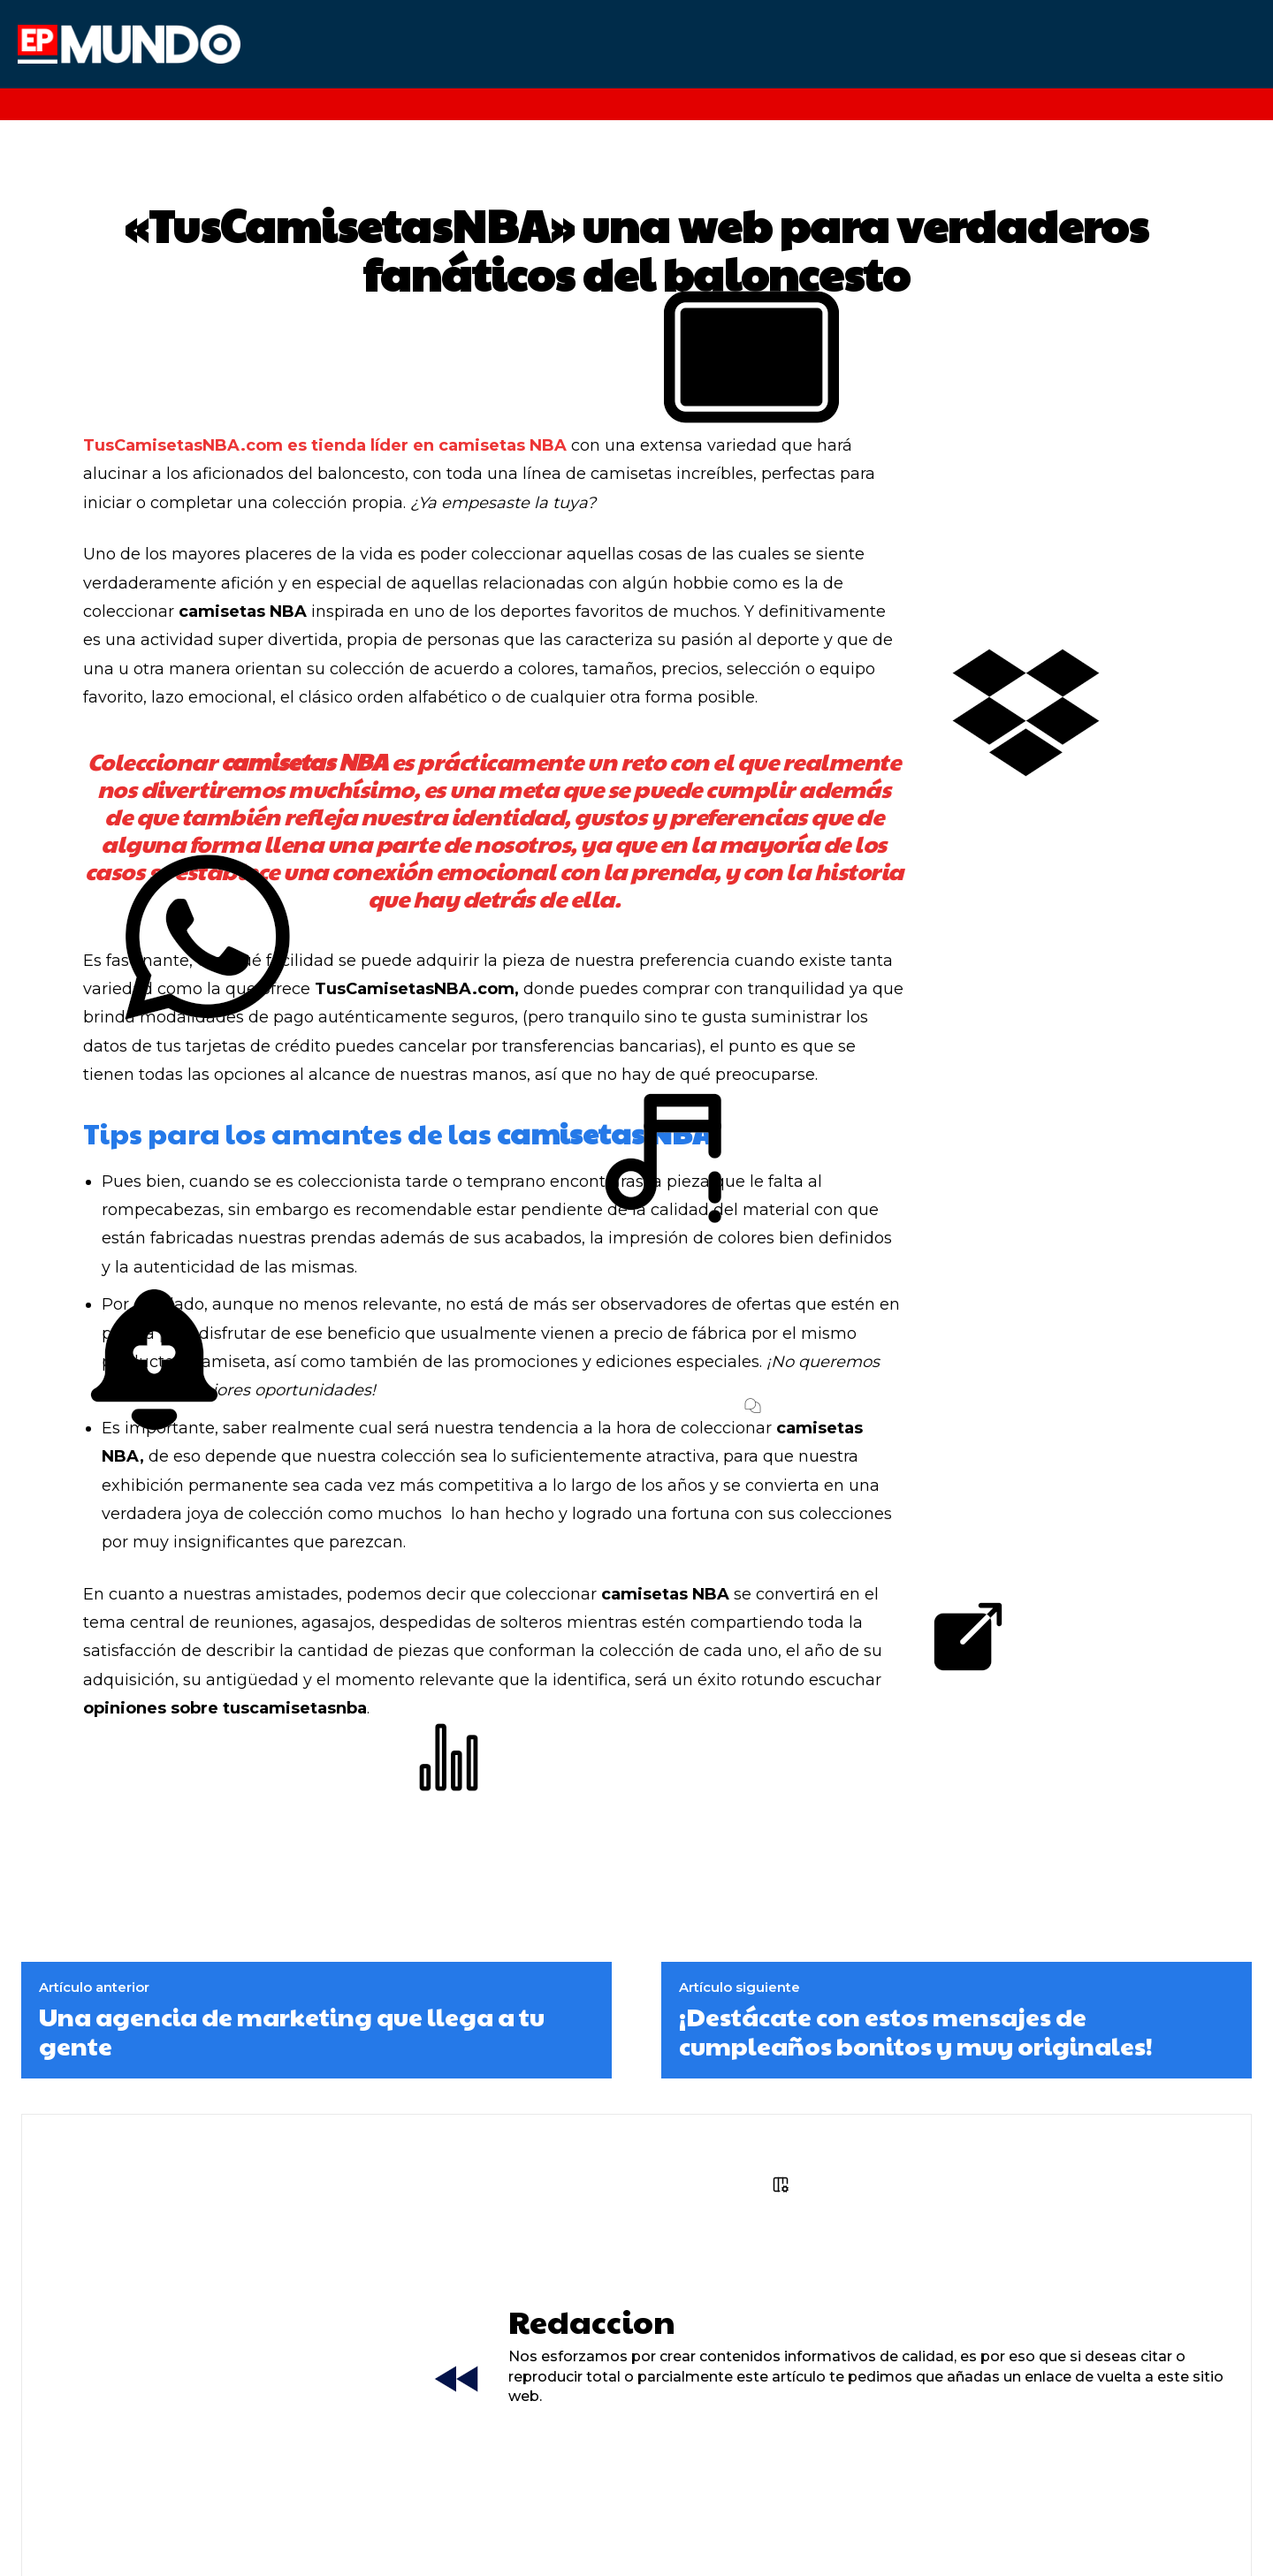 The width and height of the screenshot is (1273, 2576). I want to click on open Dropbox cloud storage, so click(1025, 712).